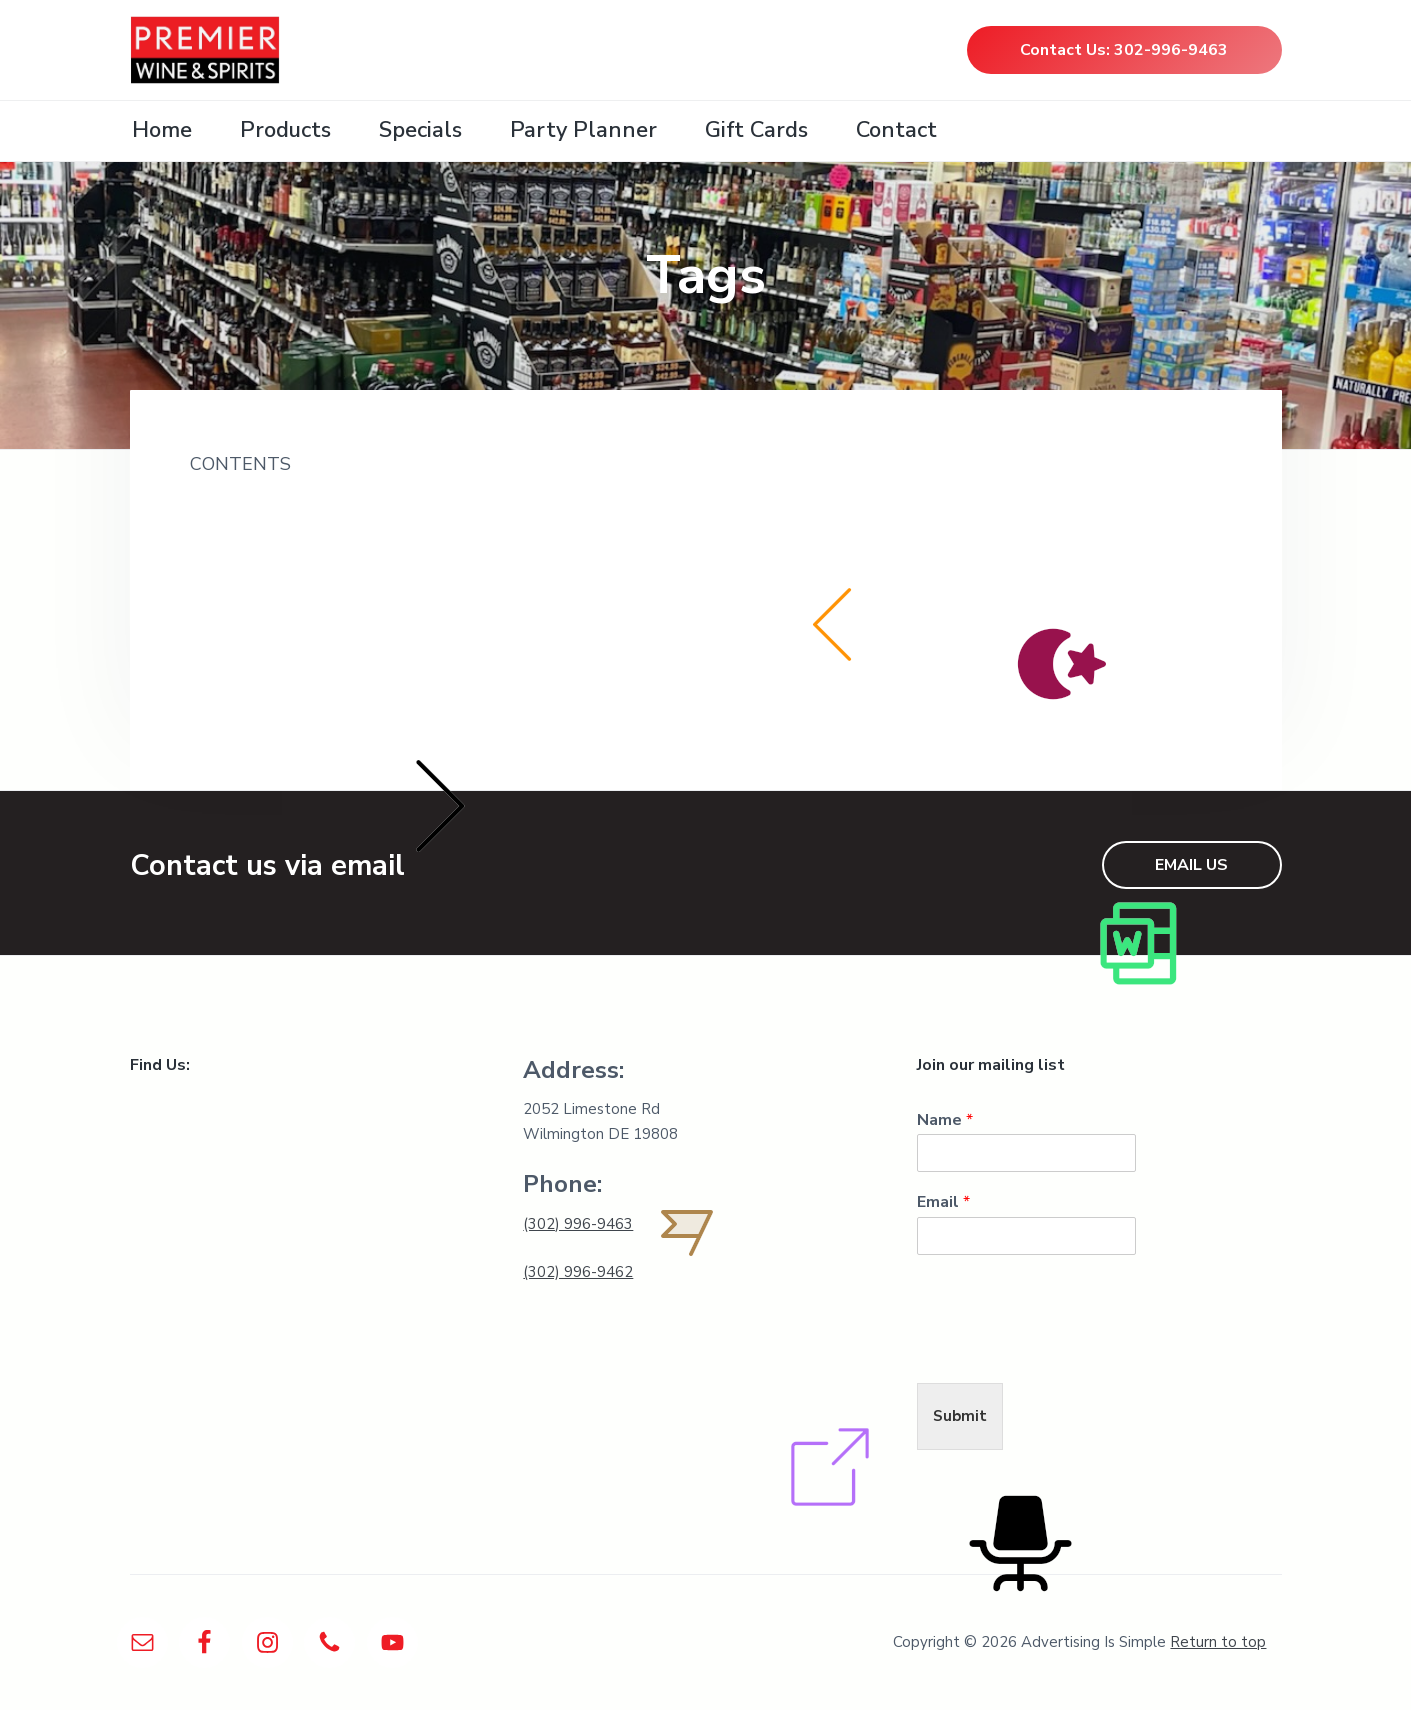 The height and width of the screenshot is (1710, 1411). What do you see at coordinates (1020, 1543) in the screenshot?
I see `workspace or office settings` at bounding box center [1020, 1543].